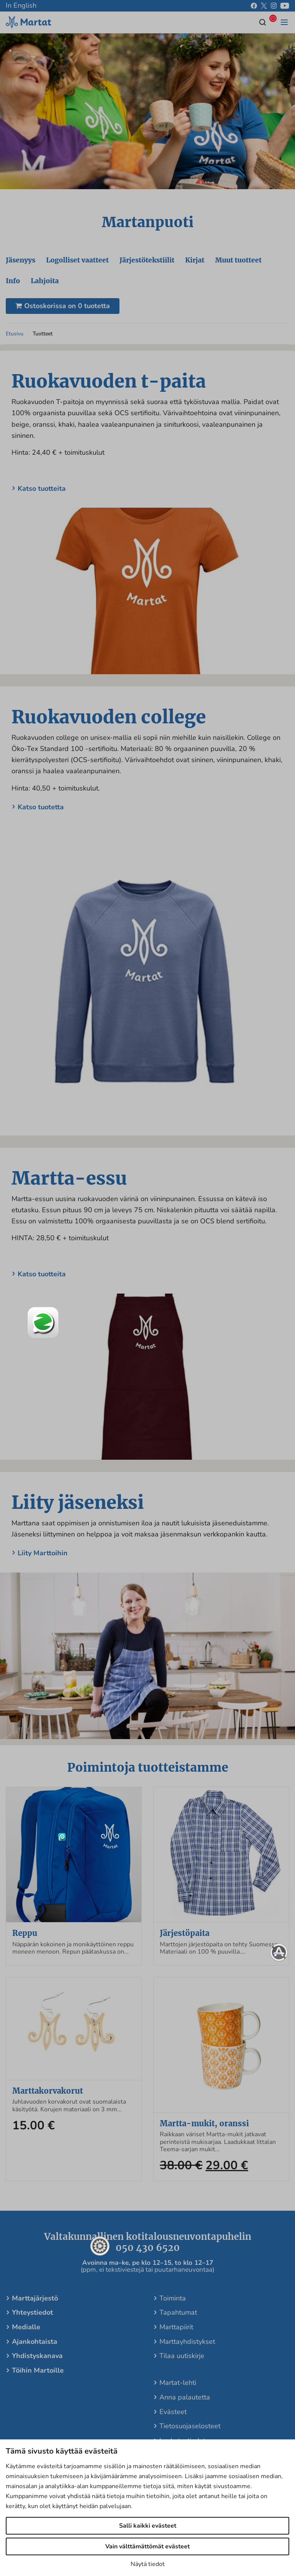 The height and width of the screenshot is (2576, 295). What do you see at coordinates (279, 1952) in the screenshot?
I see `open the software update manager` at bounding box center [279, 1952].